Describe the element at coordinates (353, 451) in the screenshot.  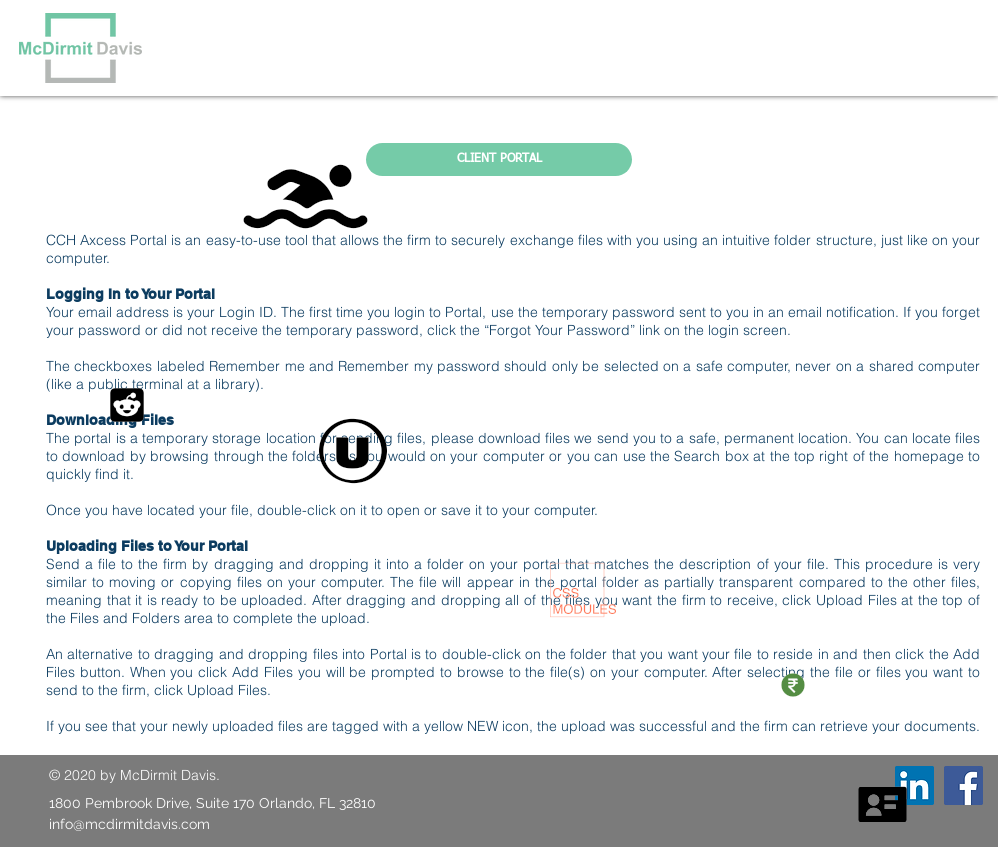
I see `magasins u brand logo` at that location.